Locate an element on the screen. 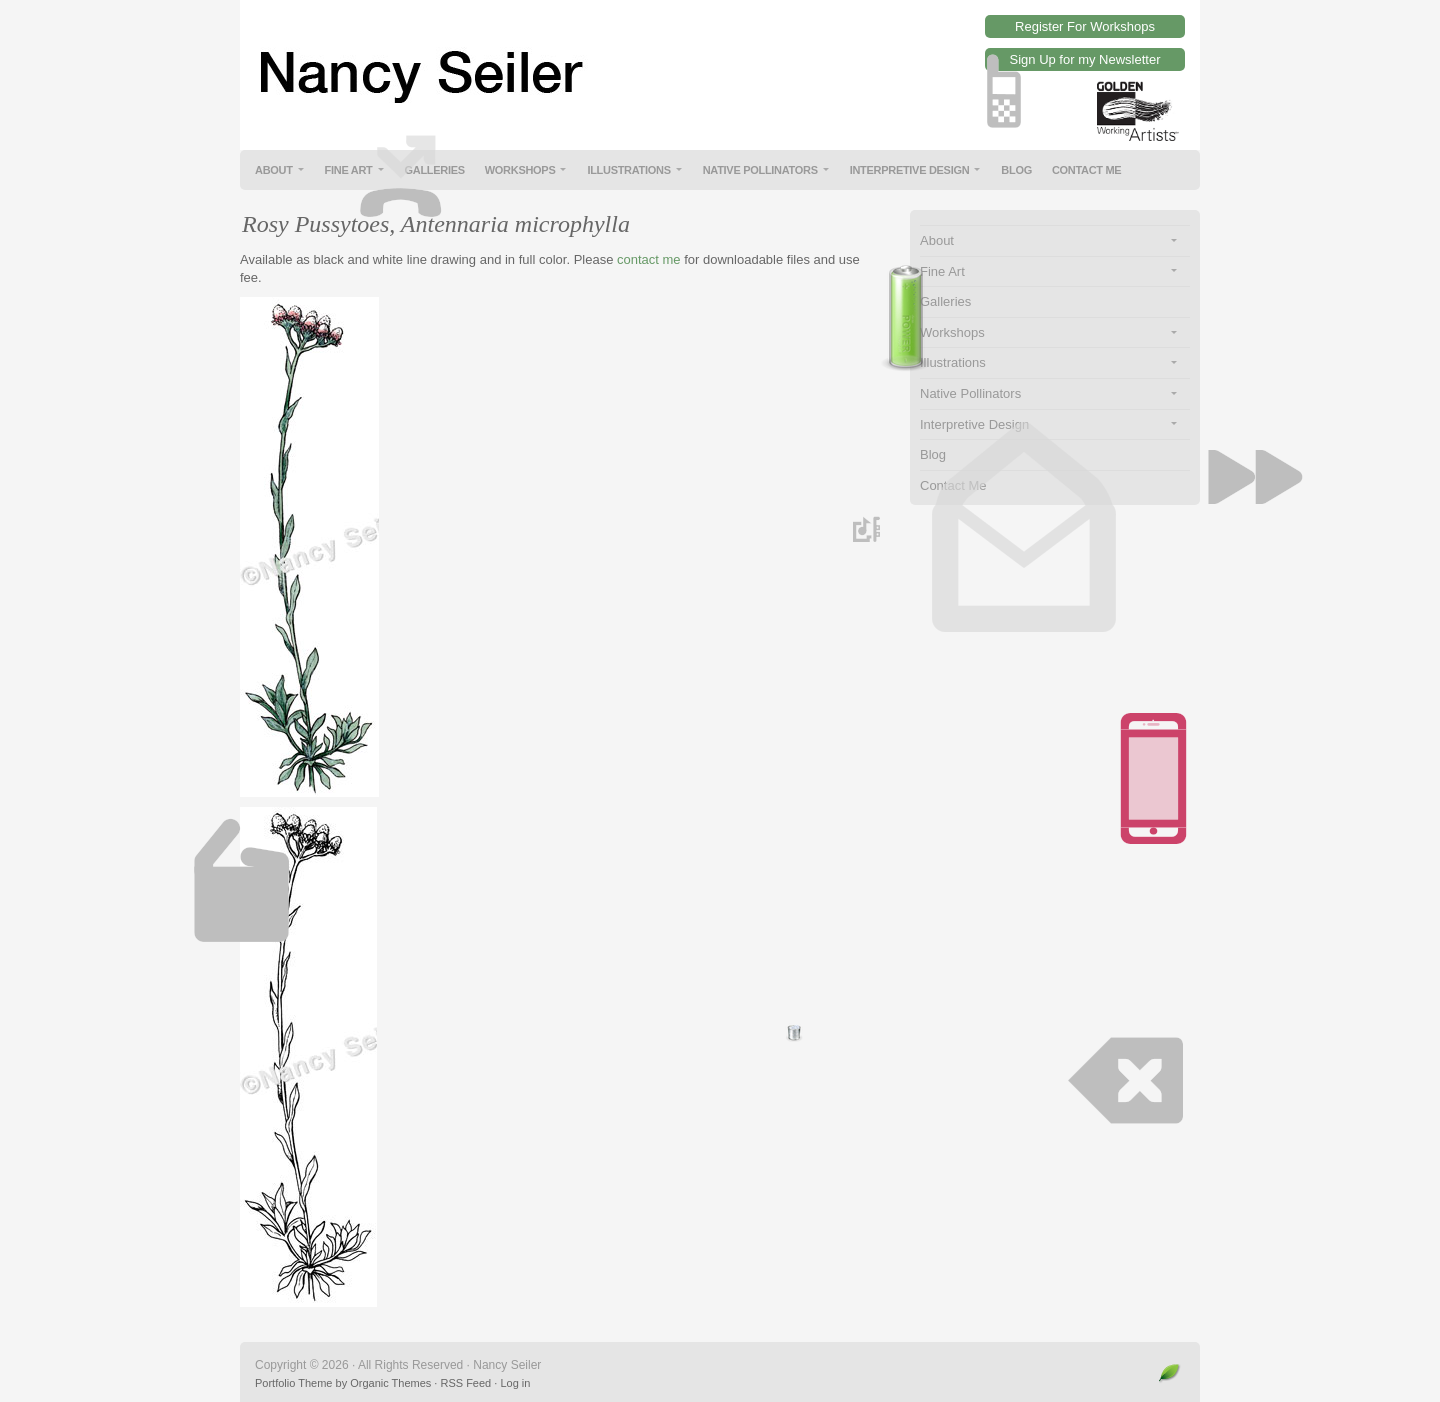  view items in your trash folder is located at coordinates (794, 1032).